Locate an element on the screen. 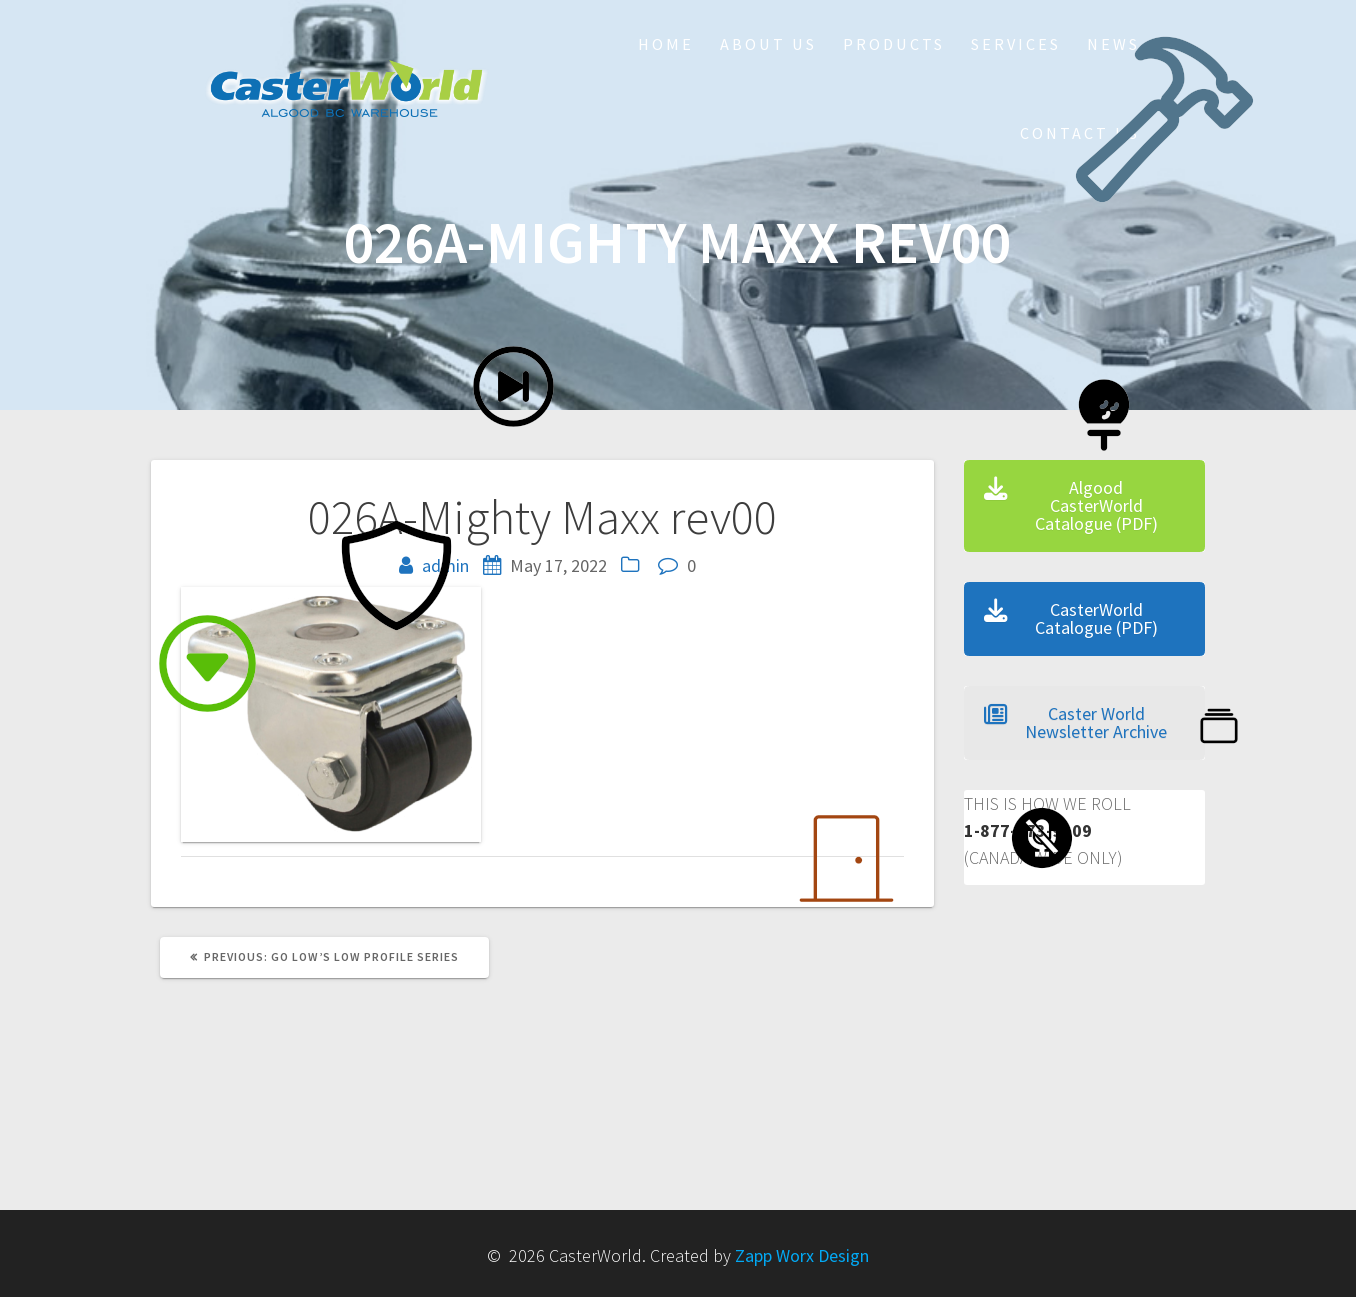 Image resolution: width=1356 pixels, height=1297 pixels. access security settings is located at coordinates (396, 575).